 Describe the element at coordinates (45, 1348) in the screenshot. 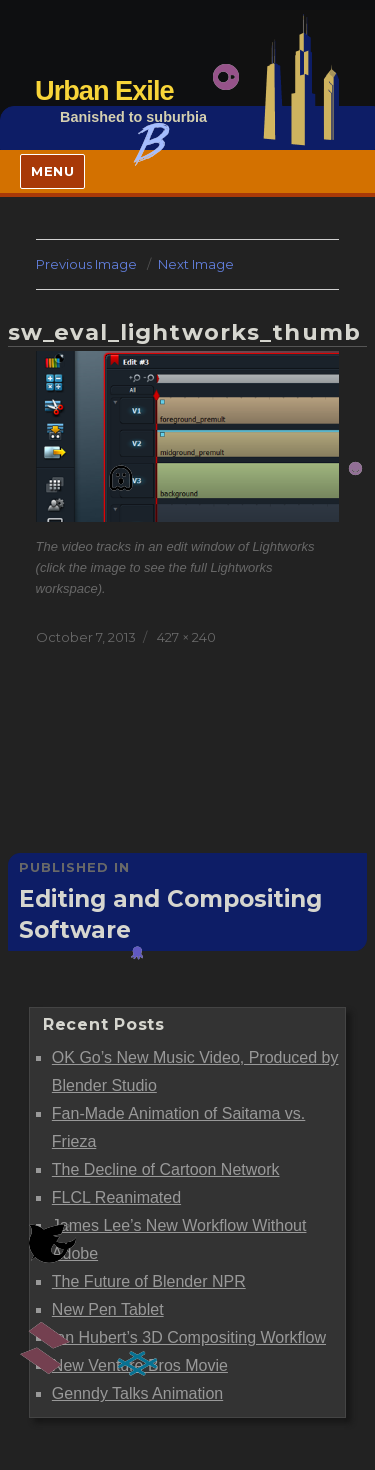

I see `nanostores library logo` at that location.